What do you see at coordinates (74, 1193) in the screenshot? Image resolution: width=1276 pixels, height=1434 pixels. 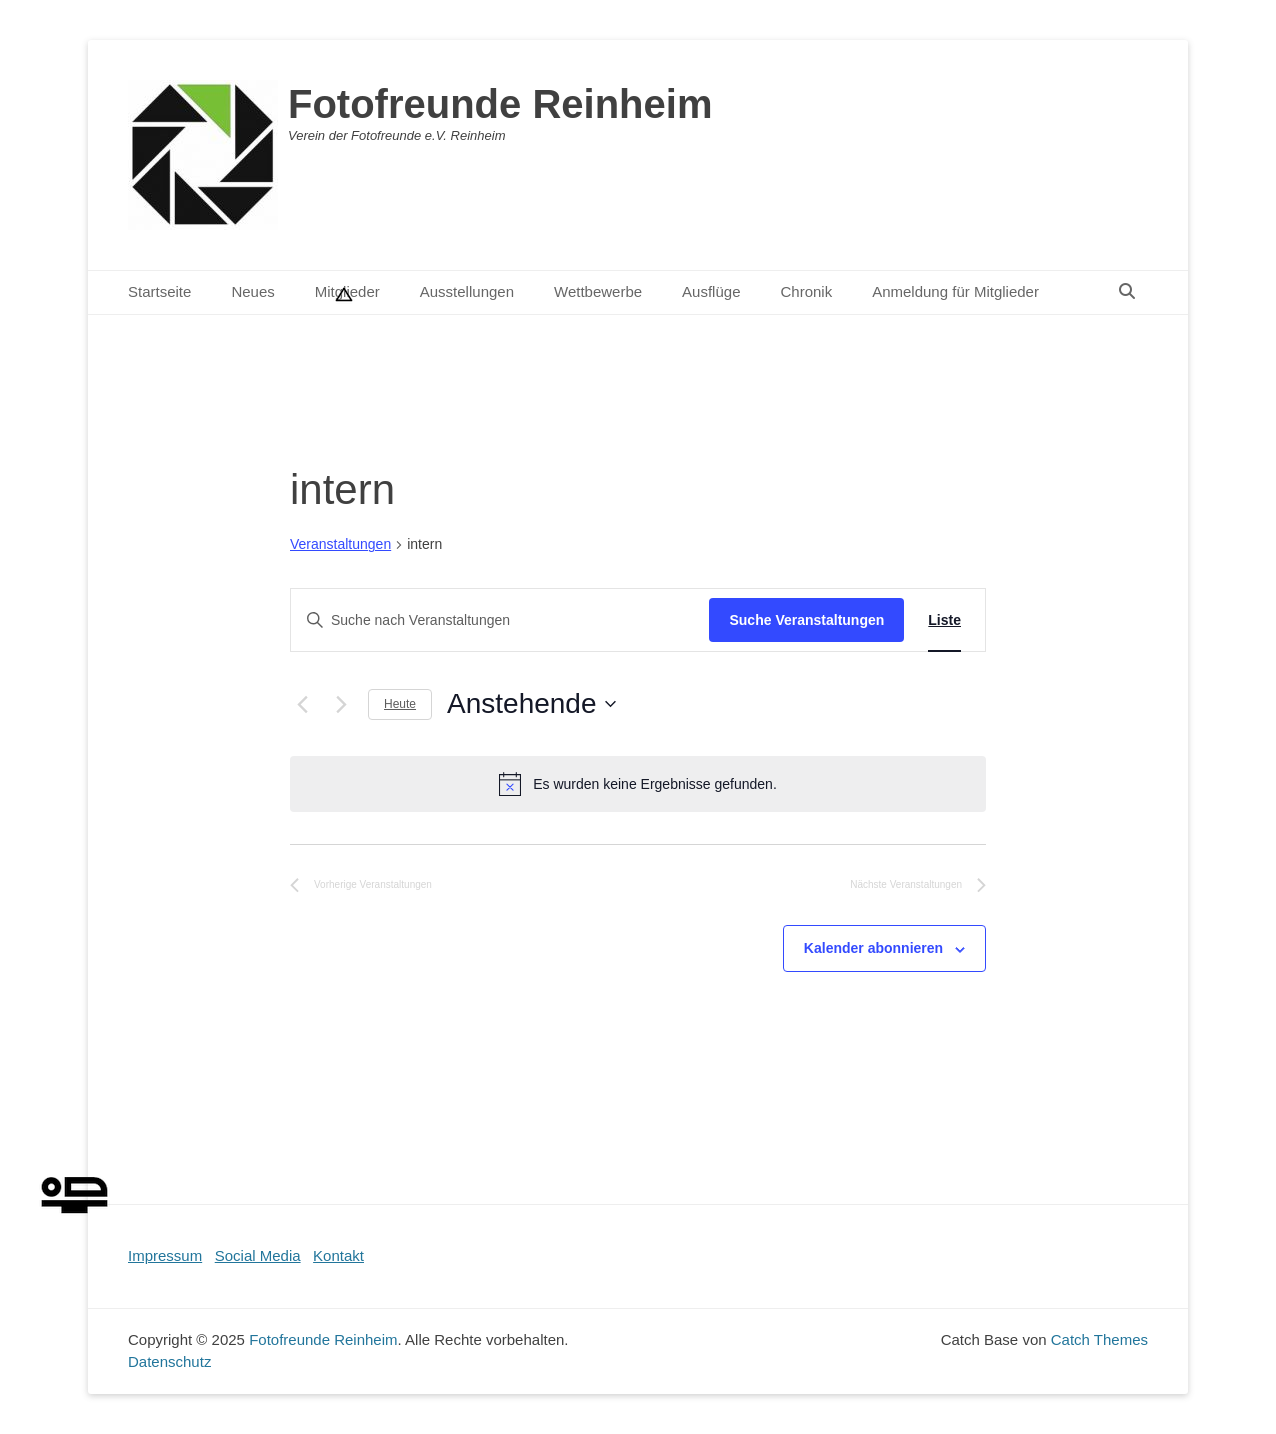 I see `select flat bed seat option for flight` at bounding box center [74, 1193].